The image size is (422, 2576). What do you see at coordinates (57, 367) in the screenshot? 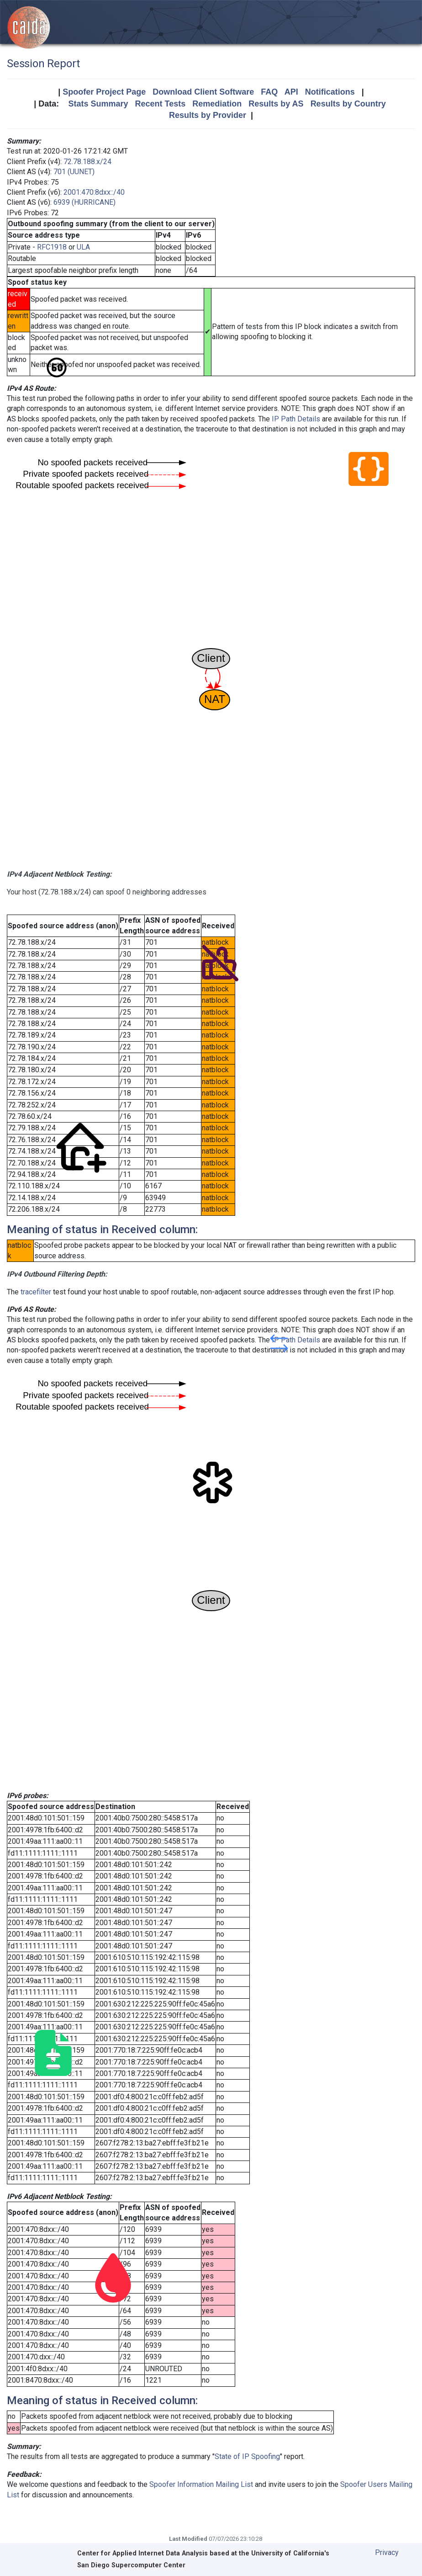
I see `set a 60-second timer` at bounding box center [57, 367].